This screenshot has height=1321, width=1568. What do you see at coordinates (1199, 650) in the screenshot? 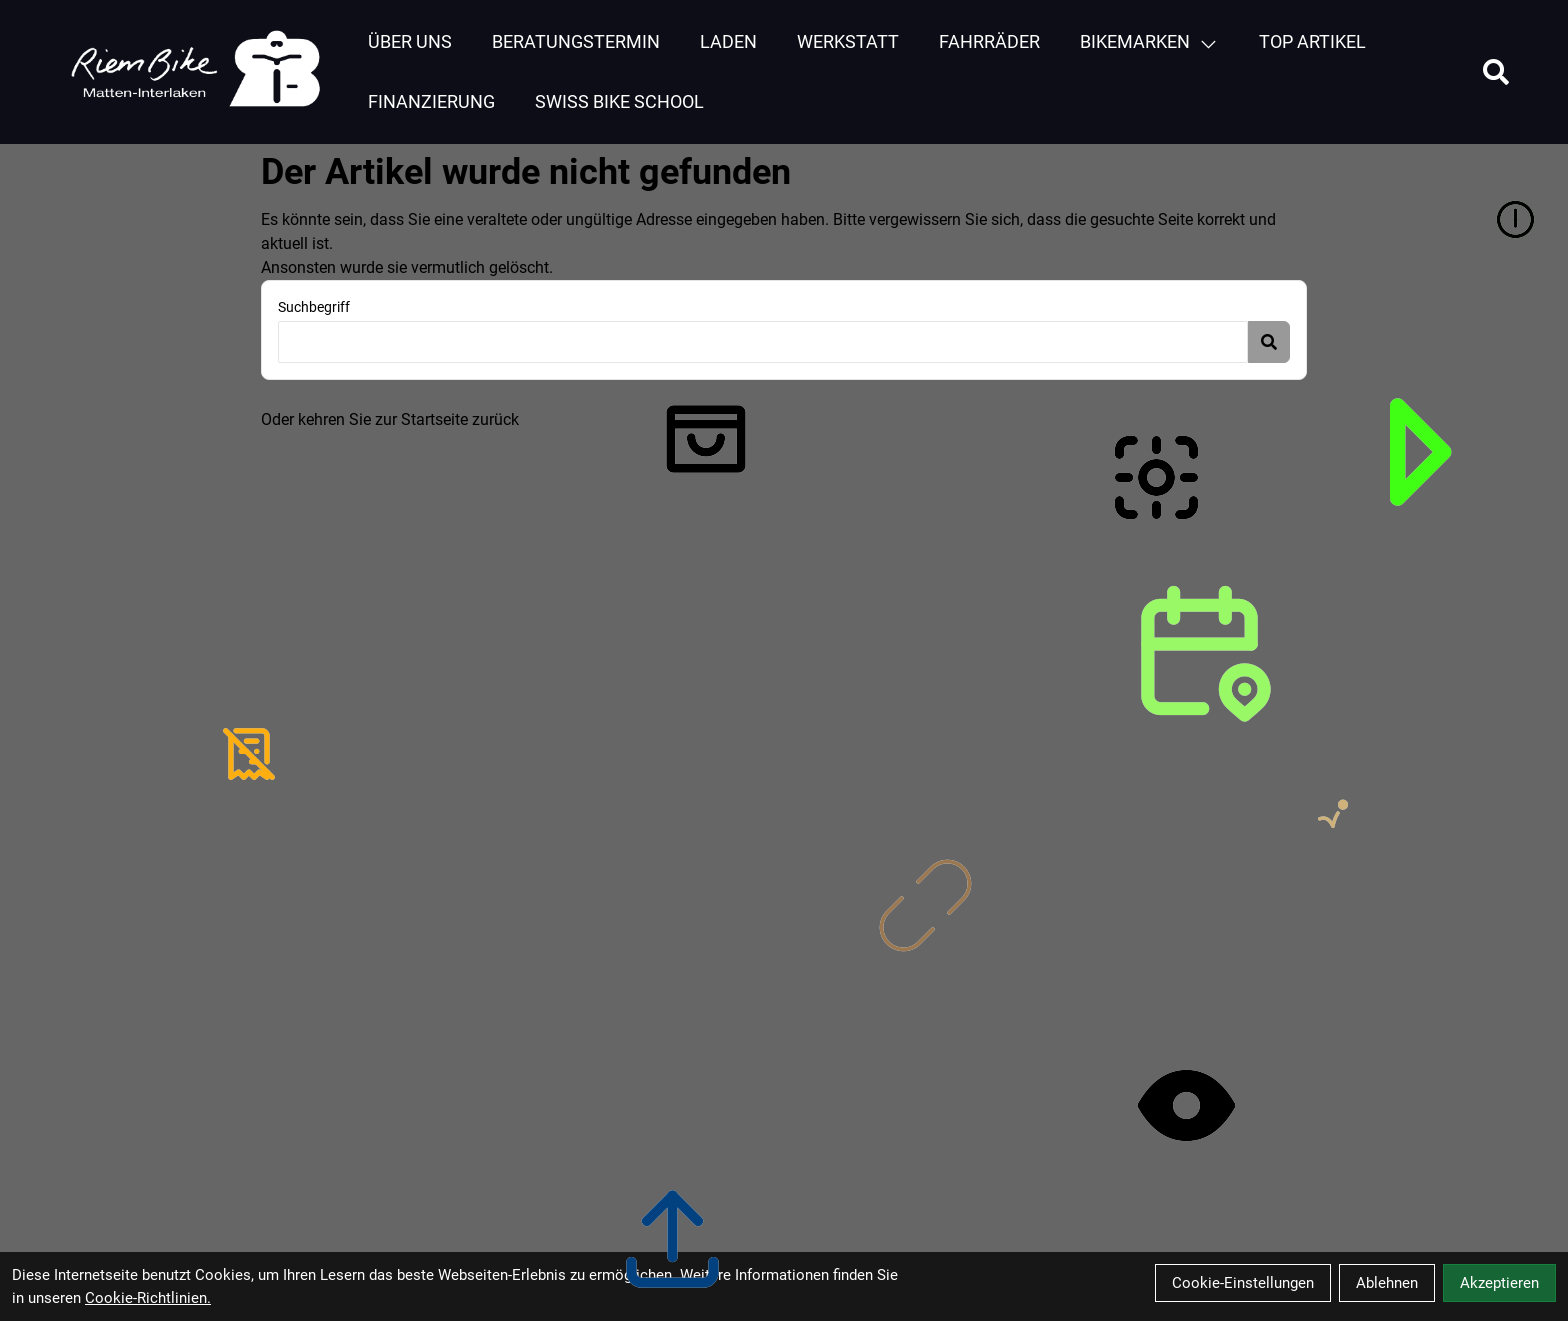
I see `pin an event to a specific location` at bounding box center [1199, 650].